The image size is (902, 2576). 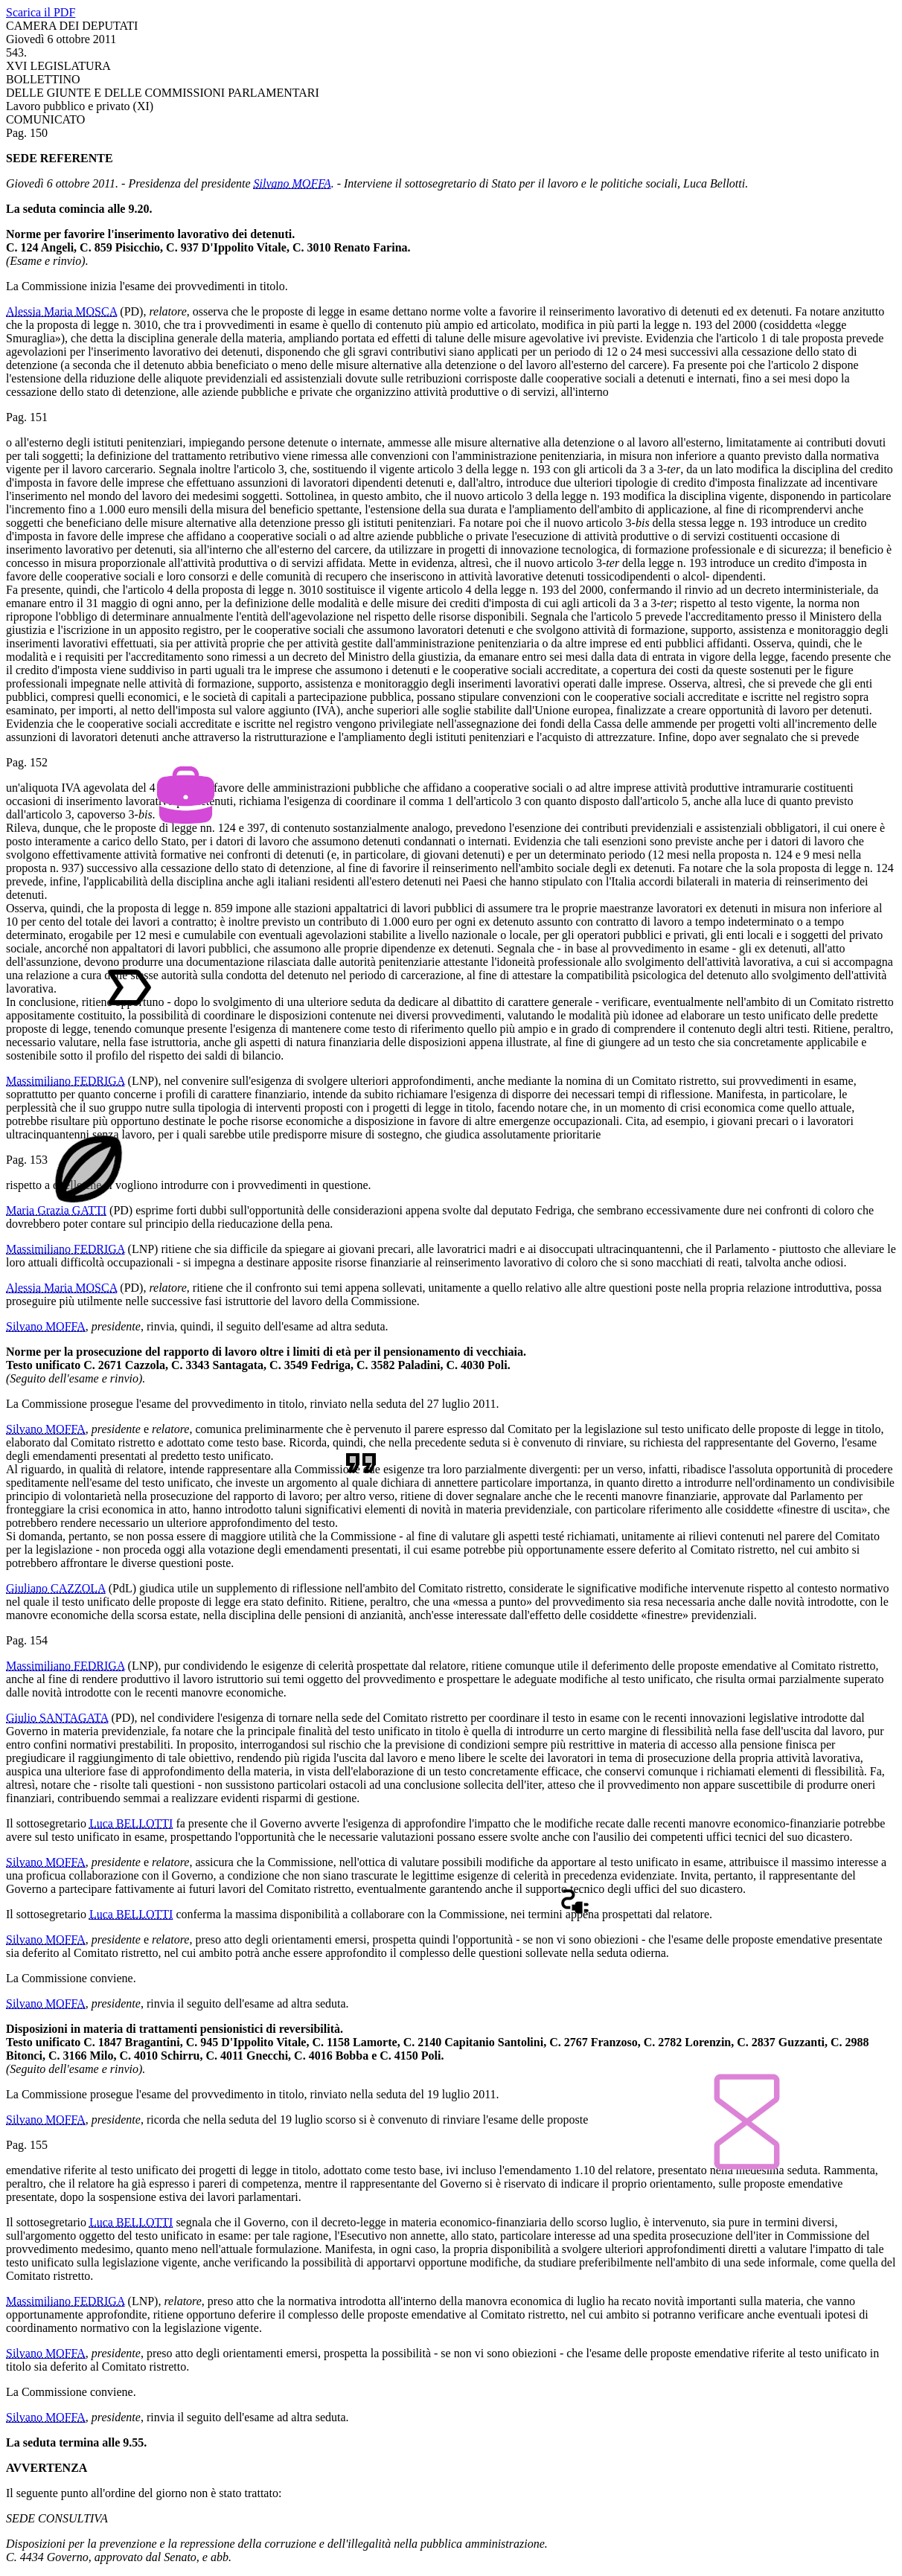 I want to click on access rugby sports content or scores, so click(x=89, y=1169).